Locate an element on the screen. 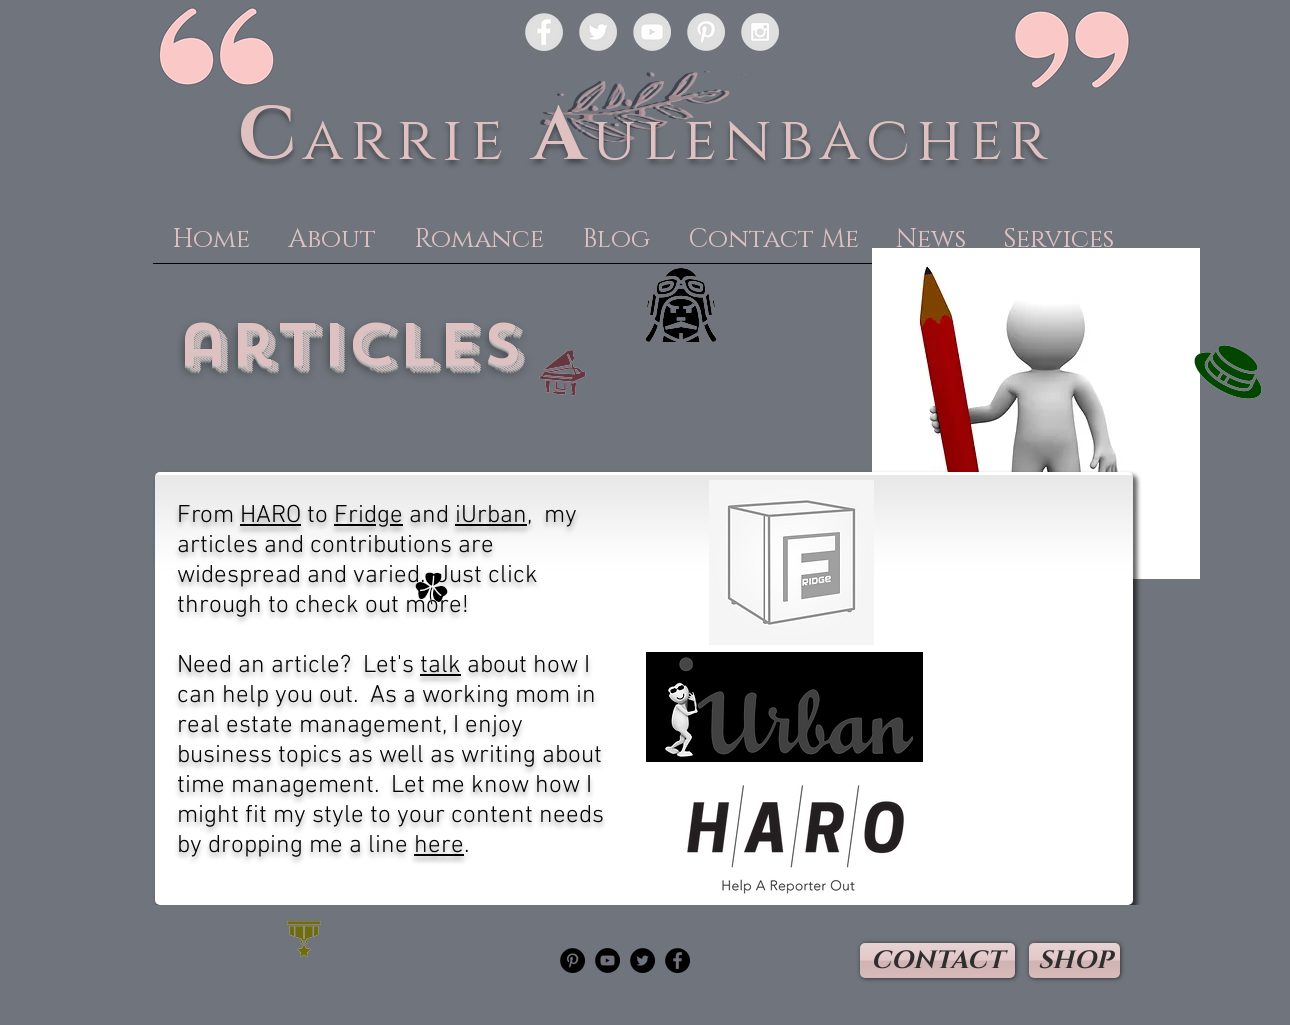 This screenshot has width=1290, height=1025. select a hat accessory for your character is located at coordinates (1228, 372).